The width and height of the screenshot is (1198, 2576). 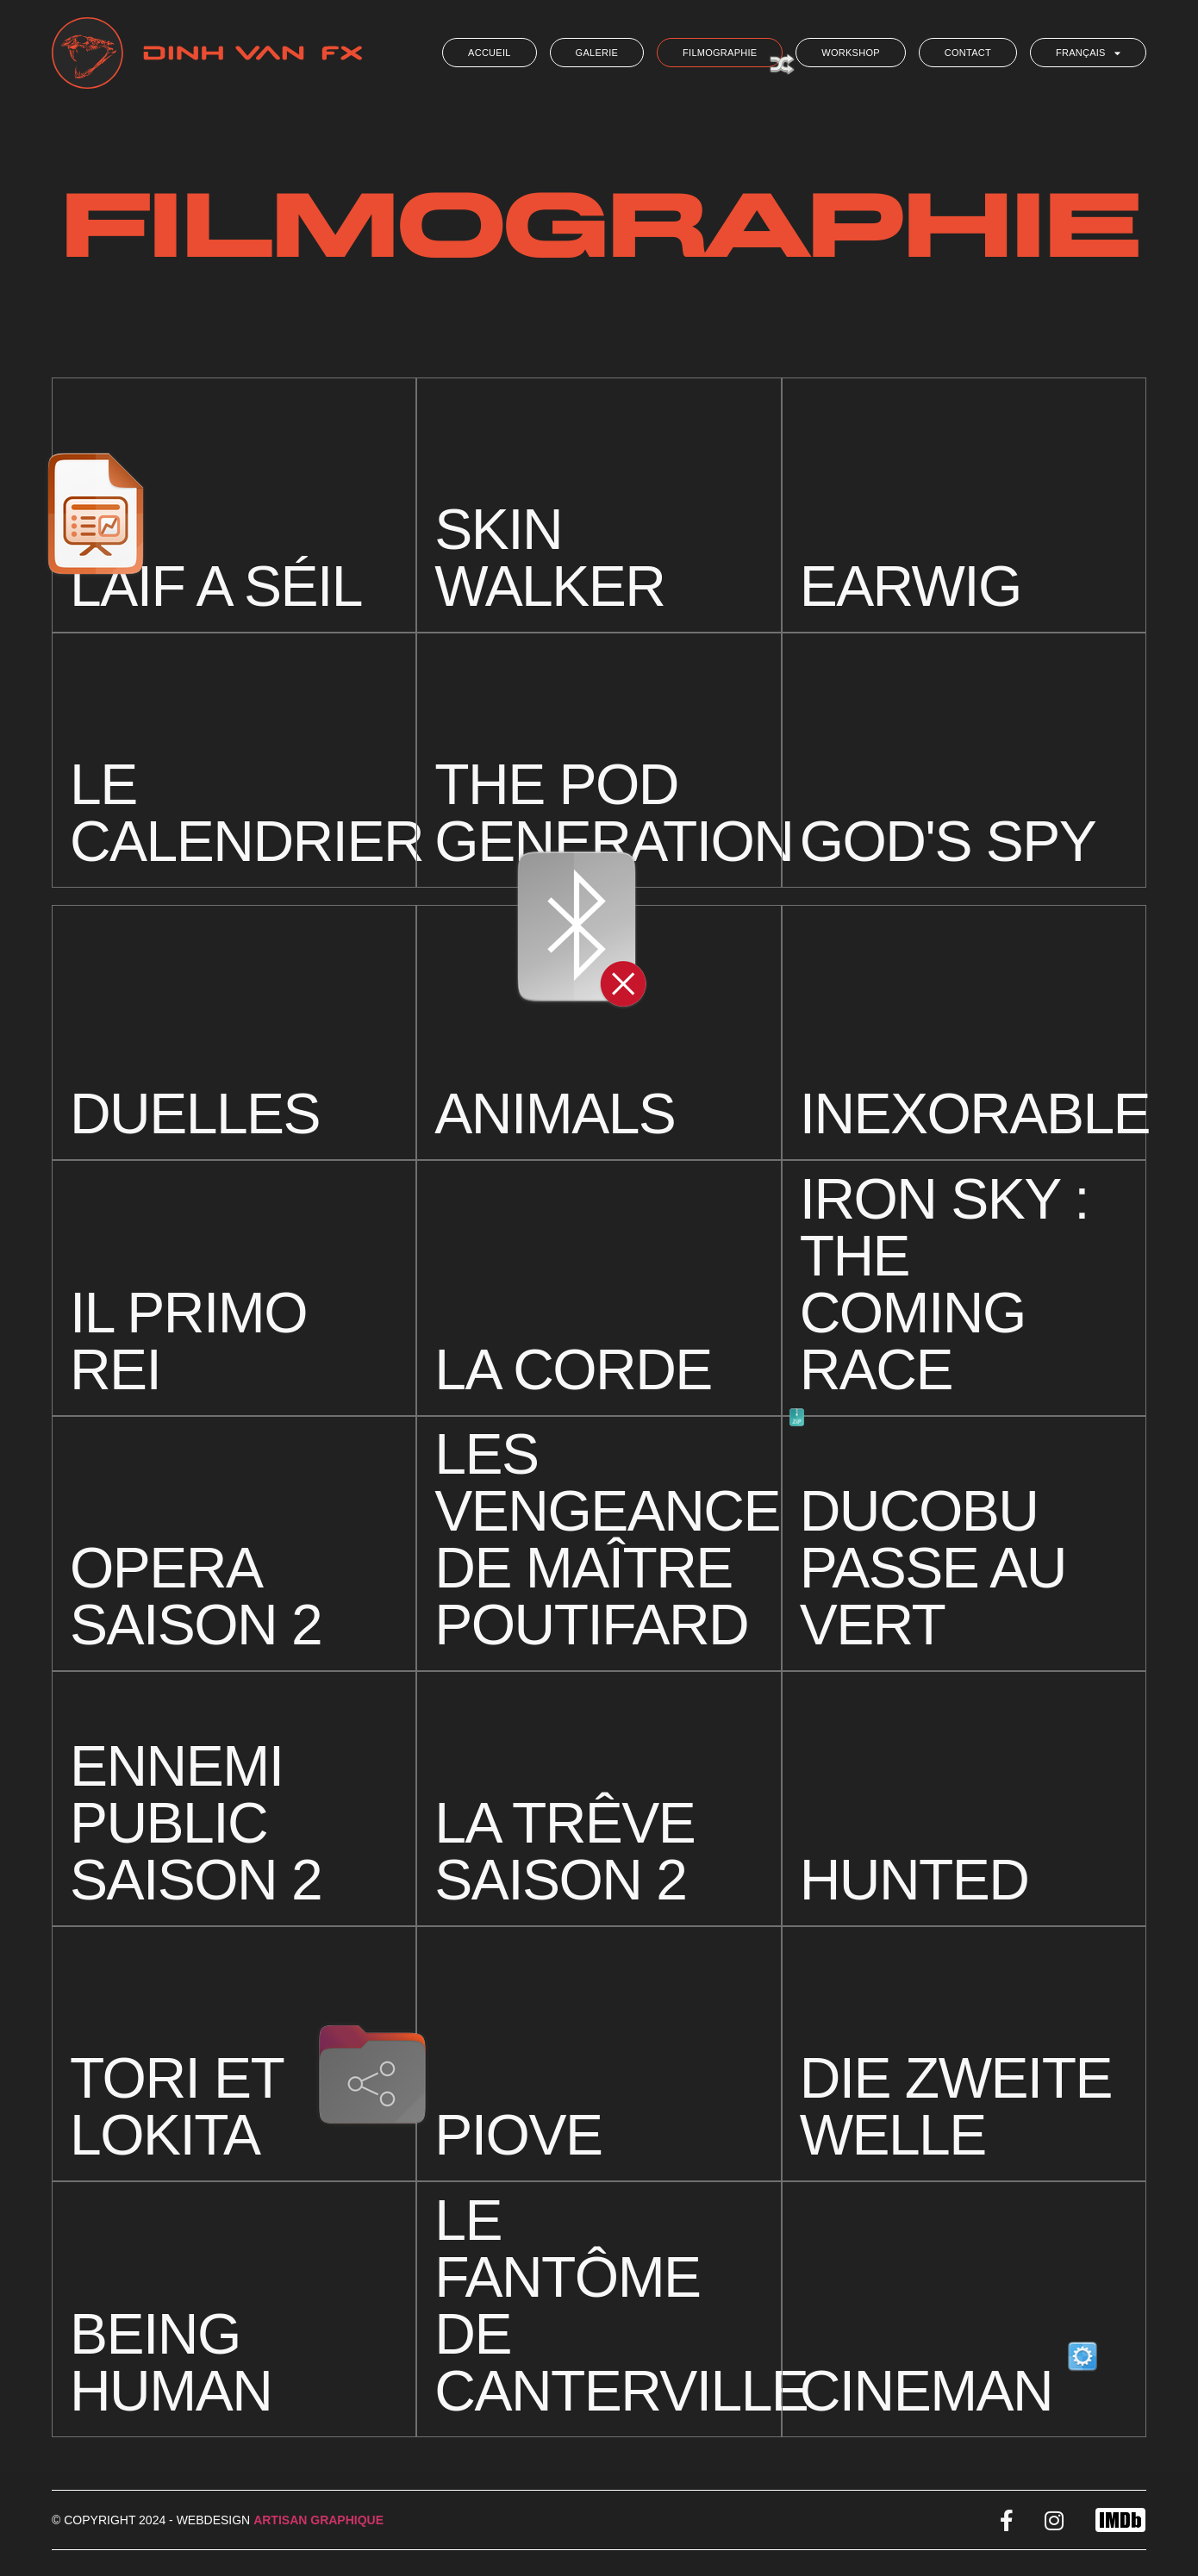 I want to click on bluetooth is currently disabled, so click(x=577, y=926).